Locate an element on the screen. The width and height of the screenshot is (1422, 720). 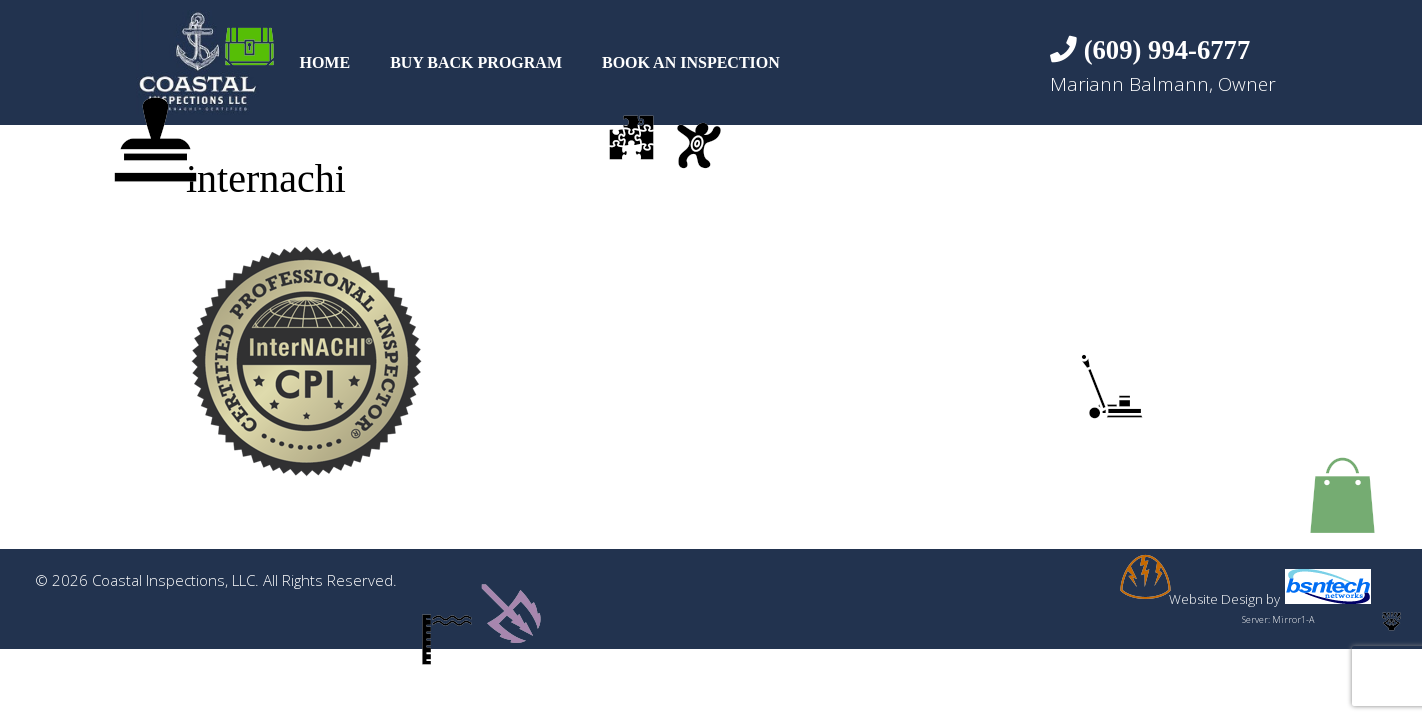
view your shopping cart is located at coordinates (1342, 495).